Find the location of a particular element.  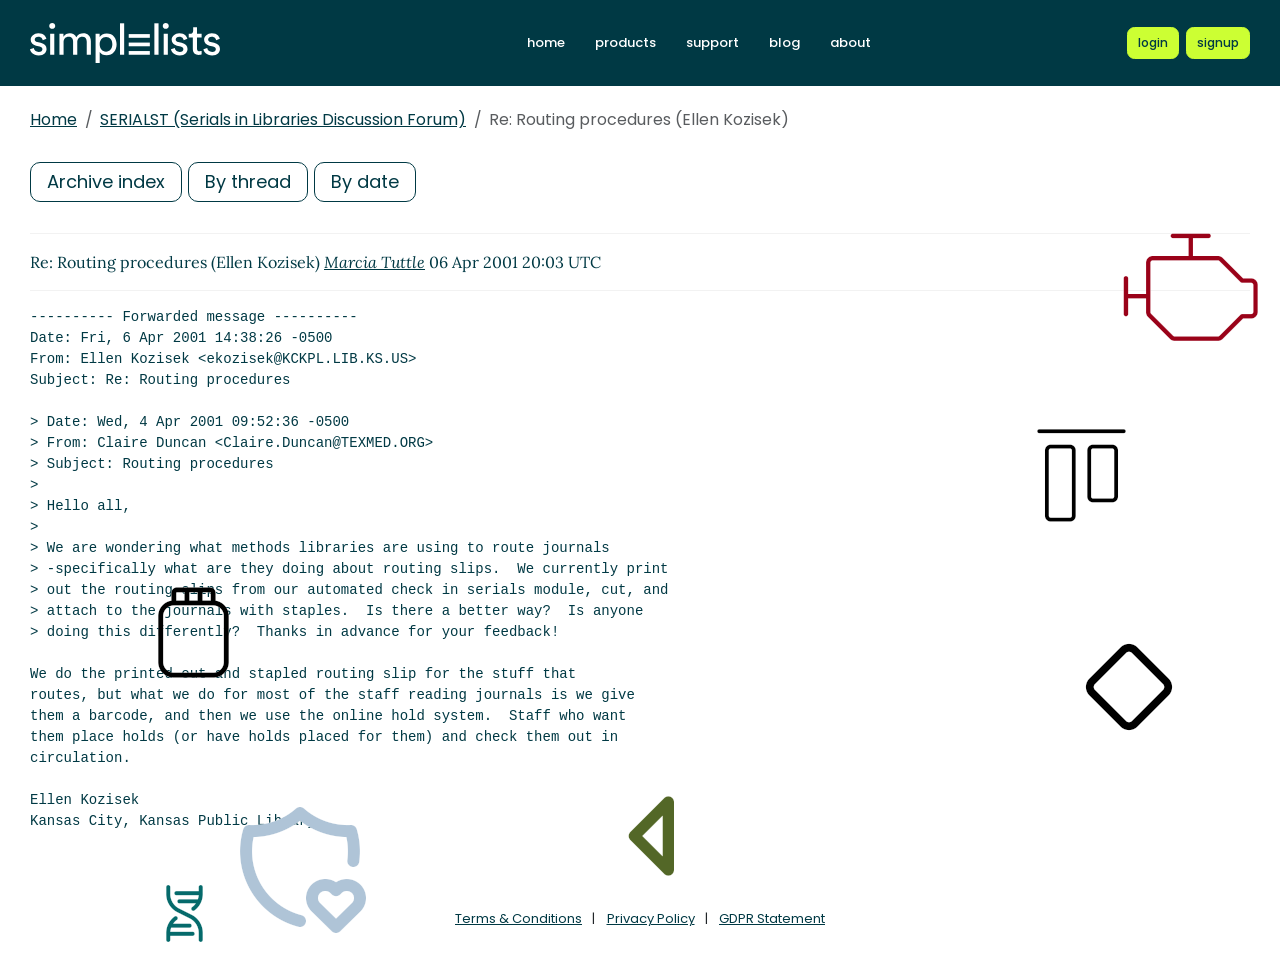

view engine status or diagnostics is located at coordinates (1188, 289).